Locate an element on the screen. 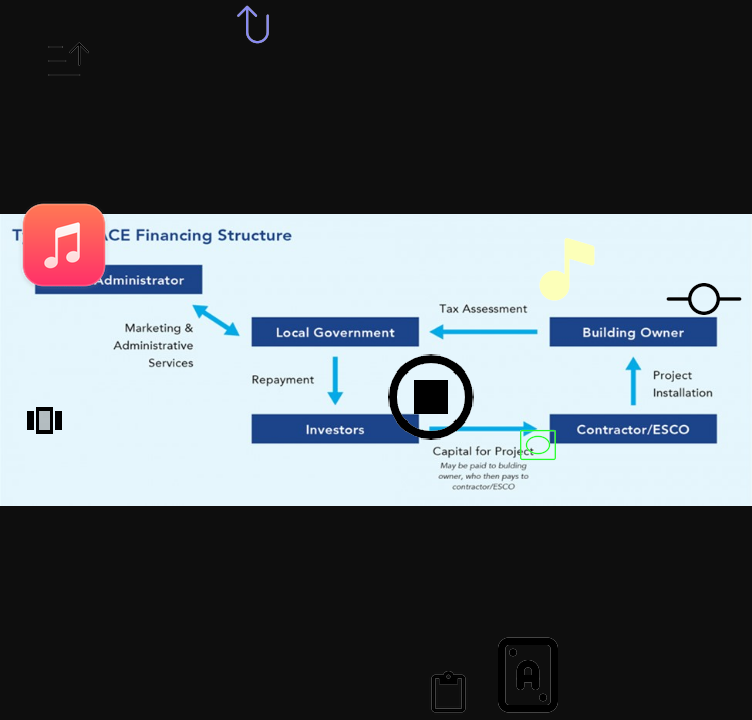 The height and width of the screenshot is (720, 752). view commit history is located at coordinates (704, 299).